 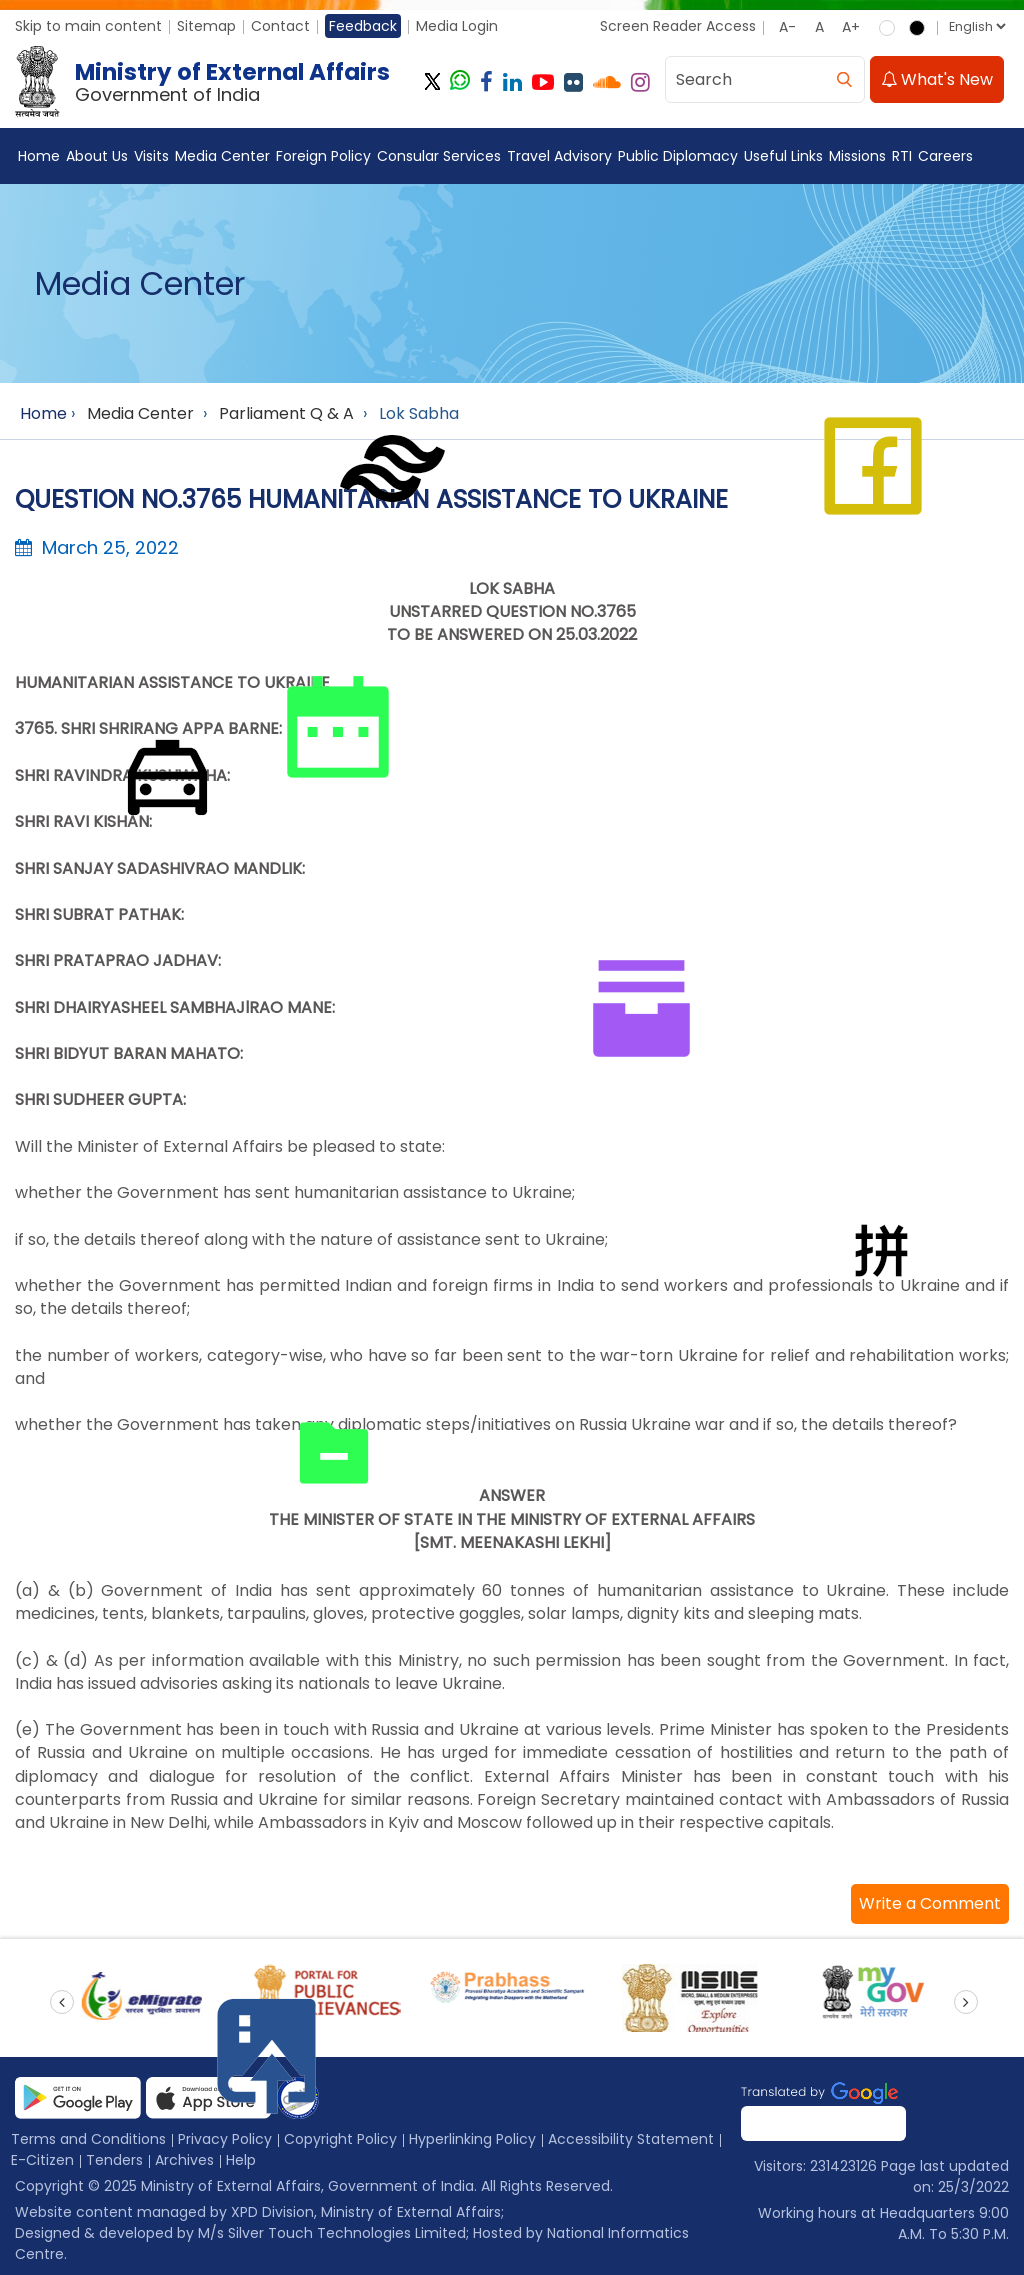 What do you see at coordinates (641, 1008) in the screenshot?
I see `access archived files or documents` at bounding box center [641, 1008].